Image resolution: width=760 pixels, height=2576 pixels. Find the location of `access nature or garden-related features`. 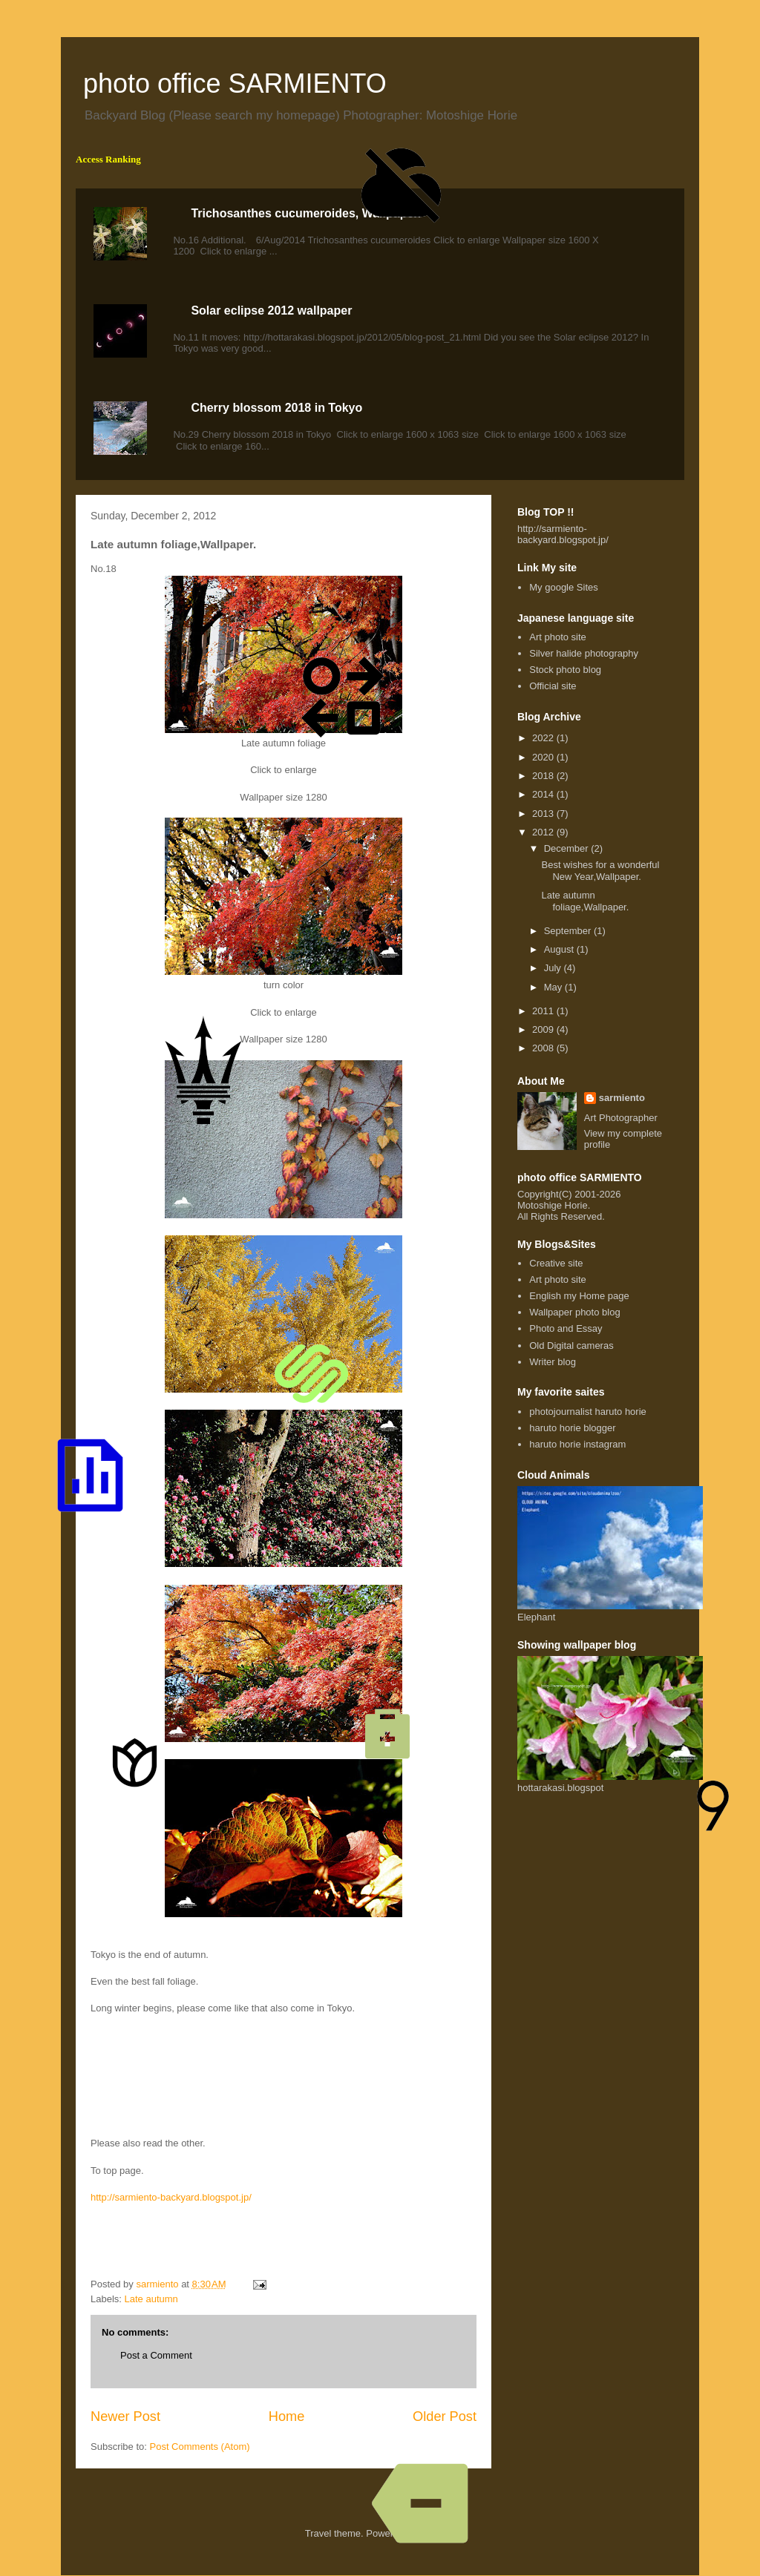

access nature or garden-related features is located at coordinates (134, 1762).